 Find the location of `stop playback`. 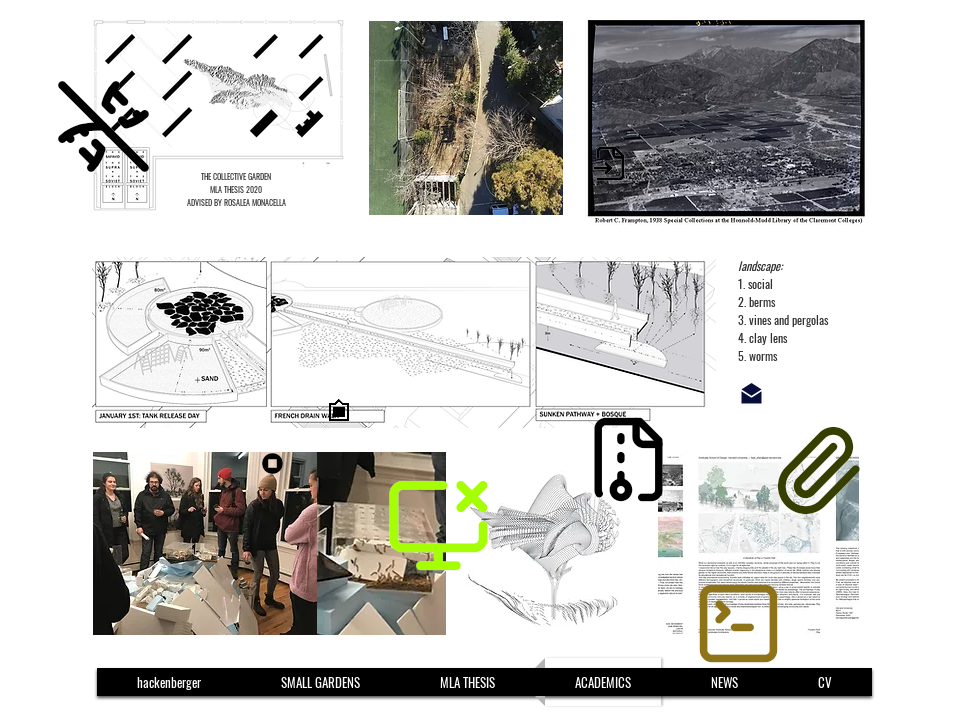

stop playback is located at coordinates (272, 463).